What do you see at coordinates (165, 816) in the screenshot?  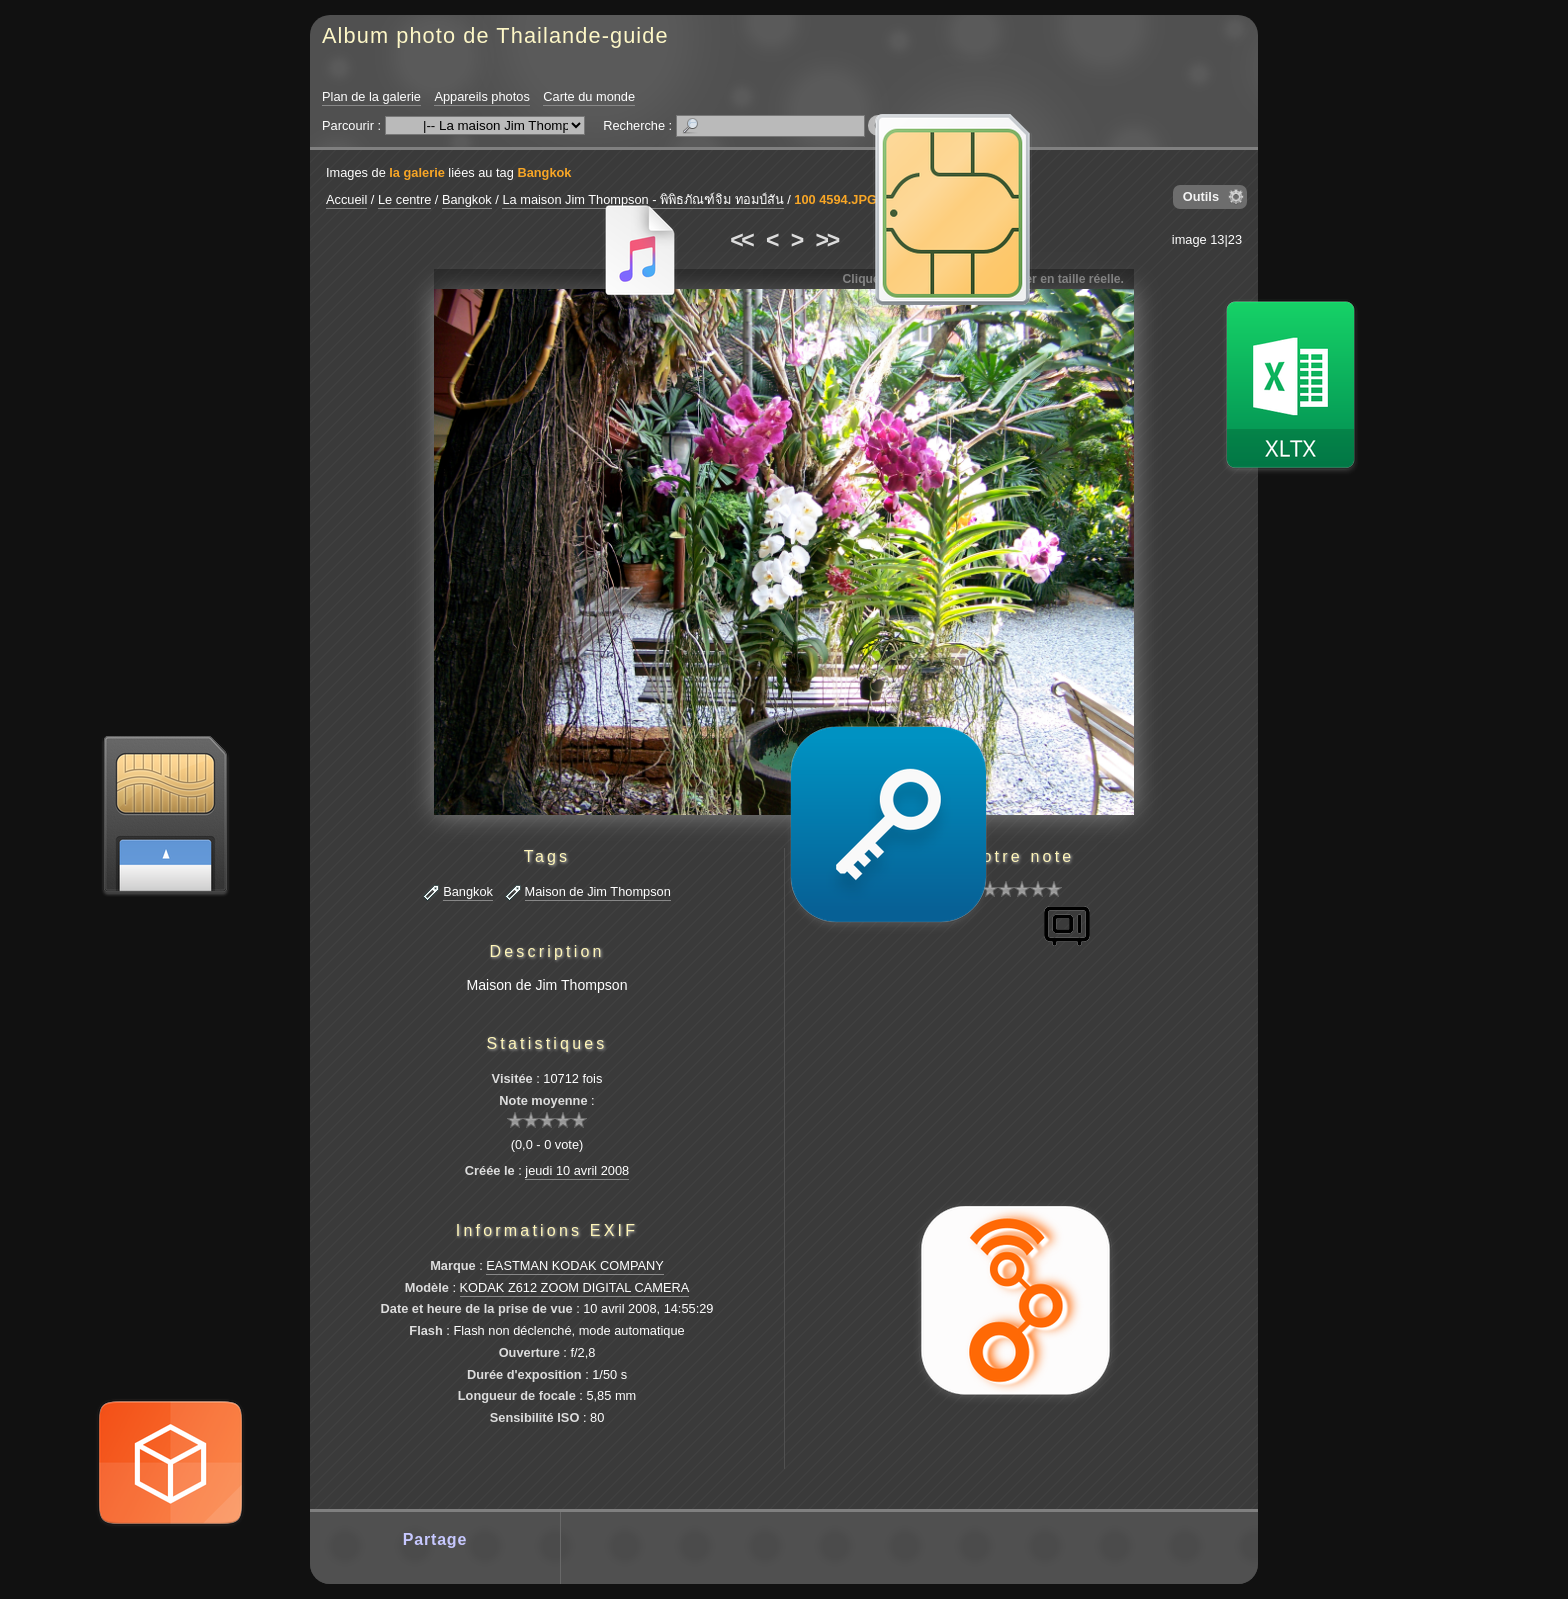 I see `smartmedia memory card storage device` at bounding box center [165, 816].